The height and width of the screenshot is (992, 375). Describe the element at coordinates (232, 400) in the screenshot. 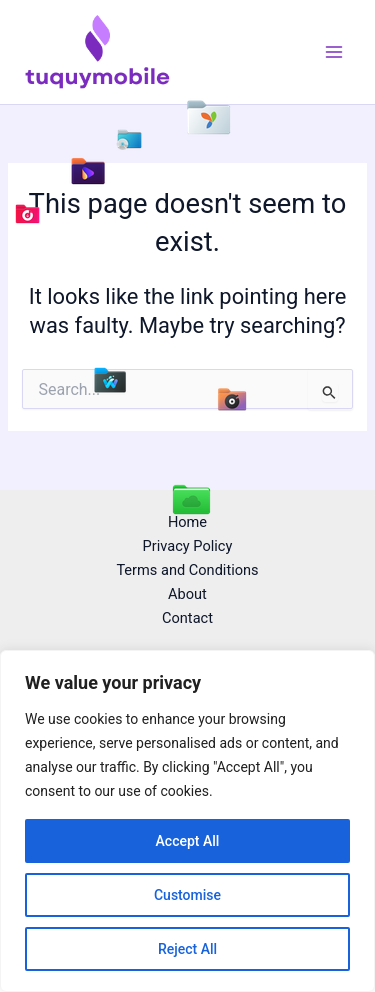

I see `open your music folder` at that location.